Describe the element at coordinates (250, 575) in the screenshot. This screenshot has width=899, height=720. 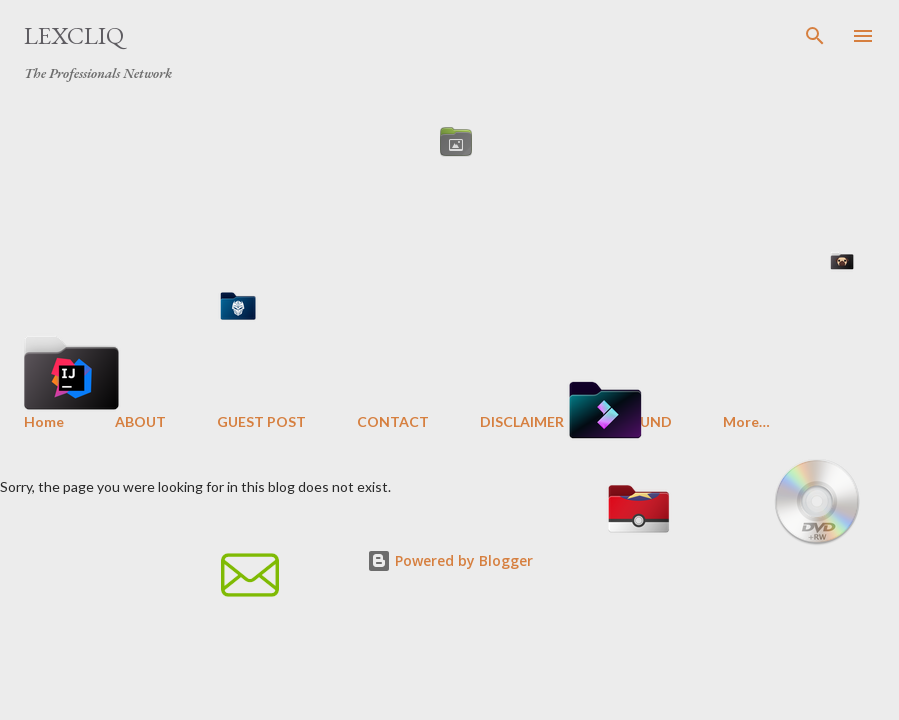
I see `open email application` at that location.